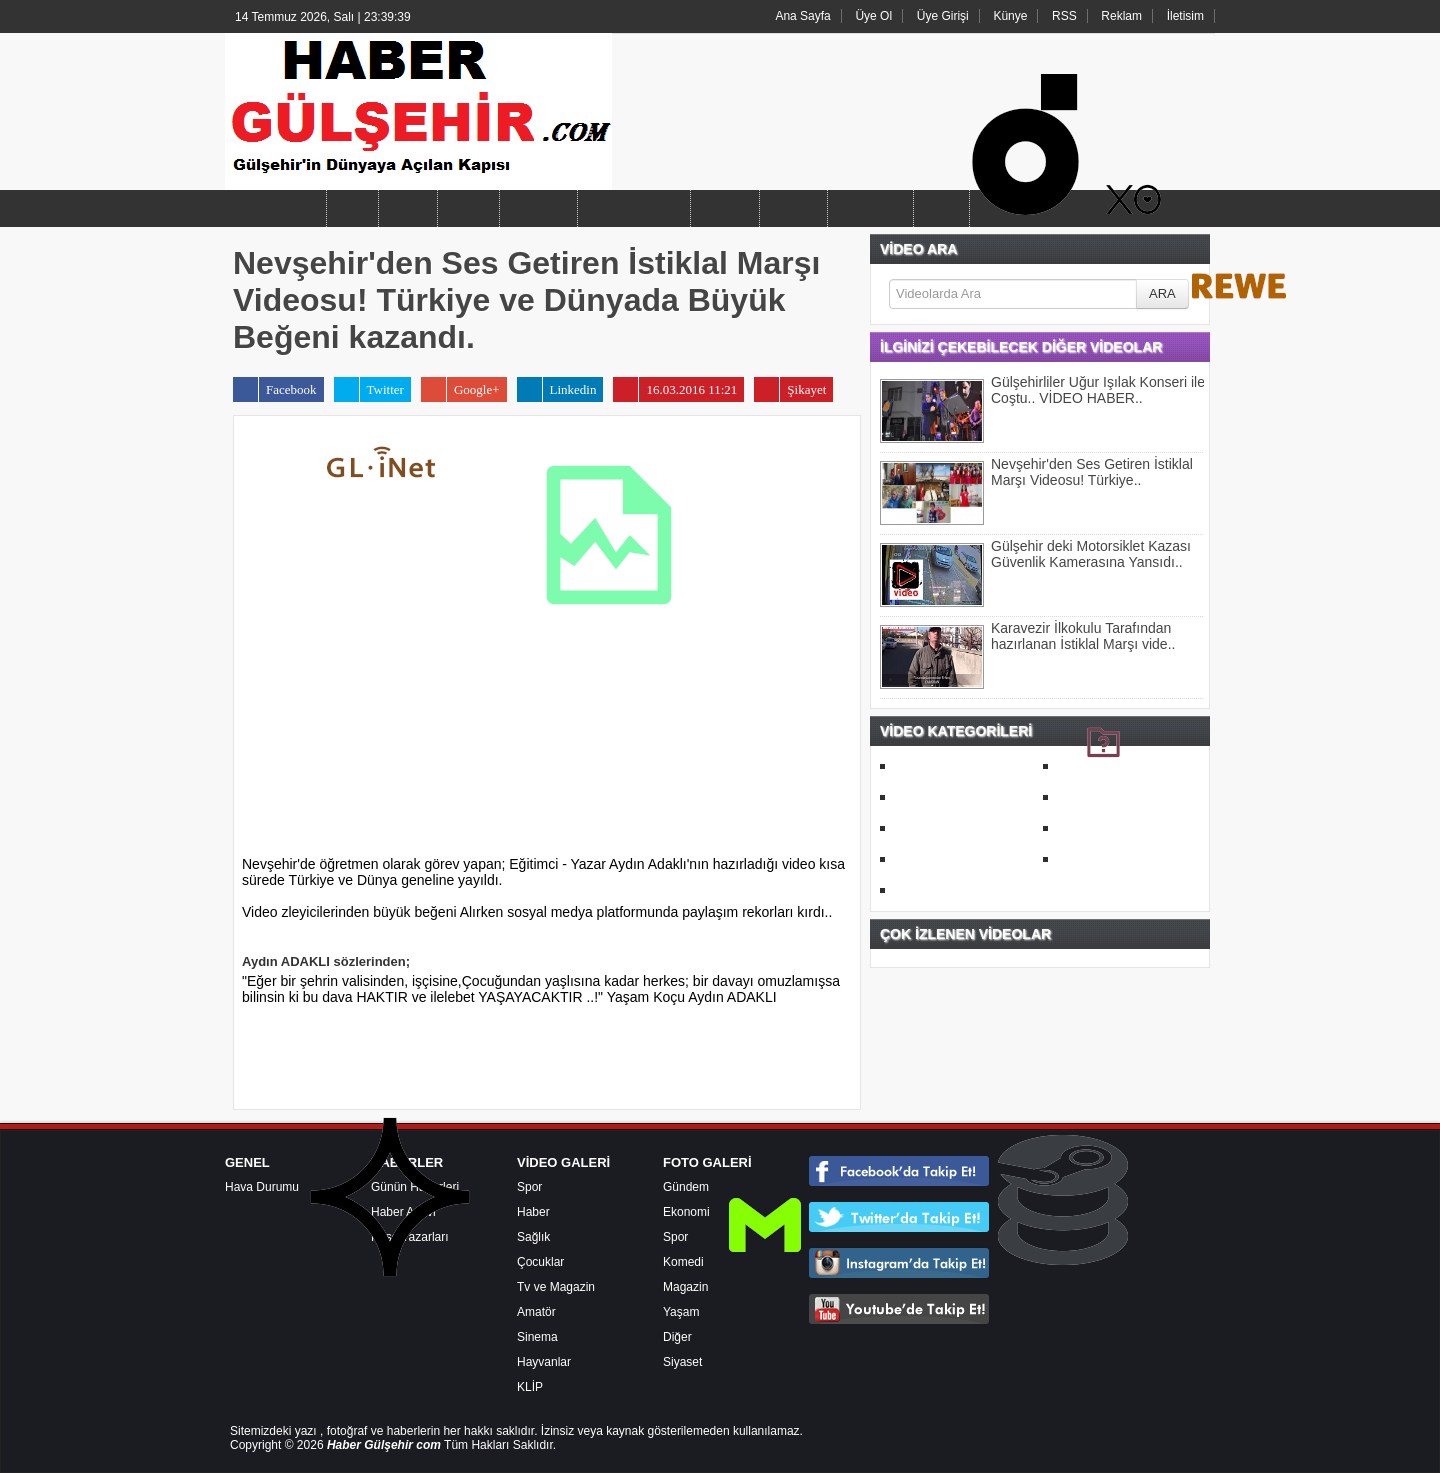  What do you see at coordinates (381, 462) in the screenshot?
I see `GL.iNet company logo` at bounding box center [381, 462].